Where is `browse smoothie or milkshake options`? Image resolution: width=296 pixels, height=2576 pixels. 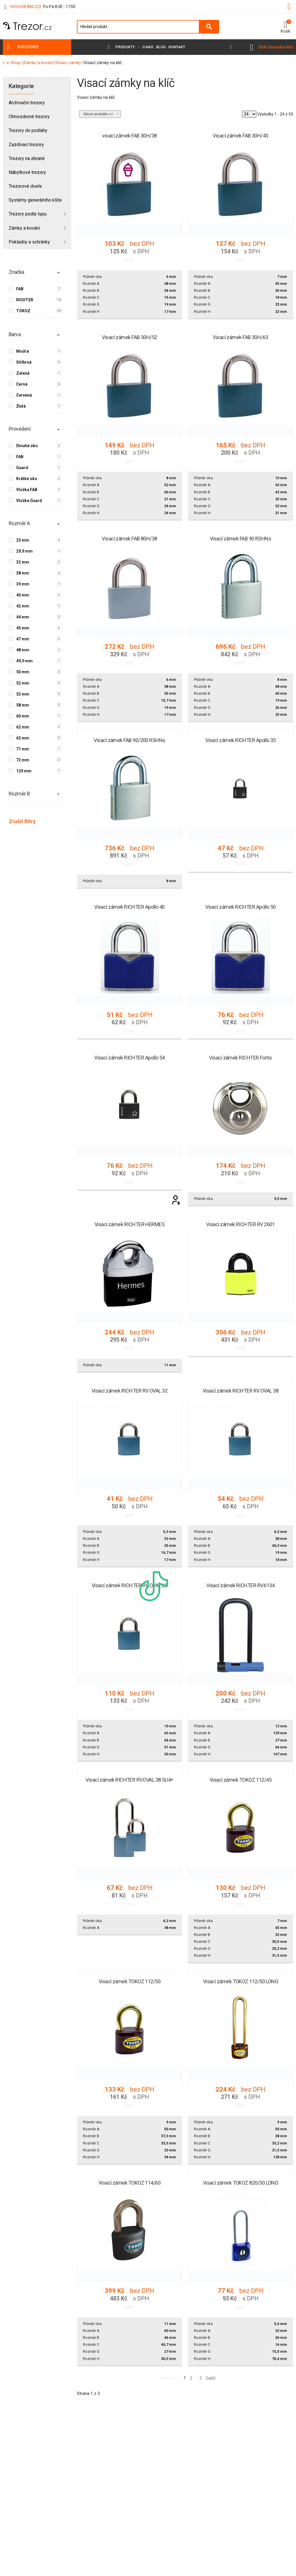 browse smoothie or milkshake options is located at coordinates (128, 170).